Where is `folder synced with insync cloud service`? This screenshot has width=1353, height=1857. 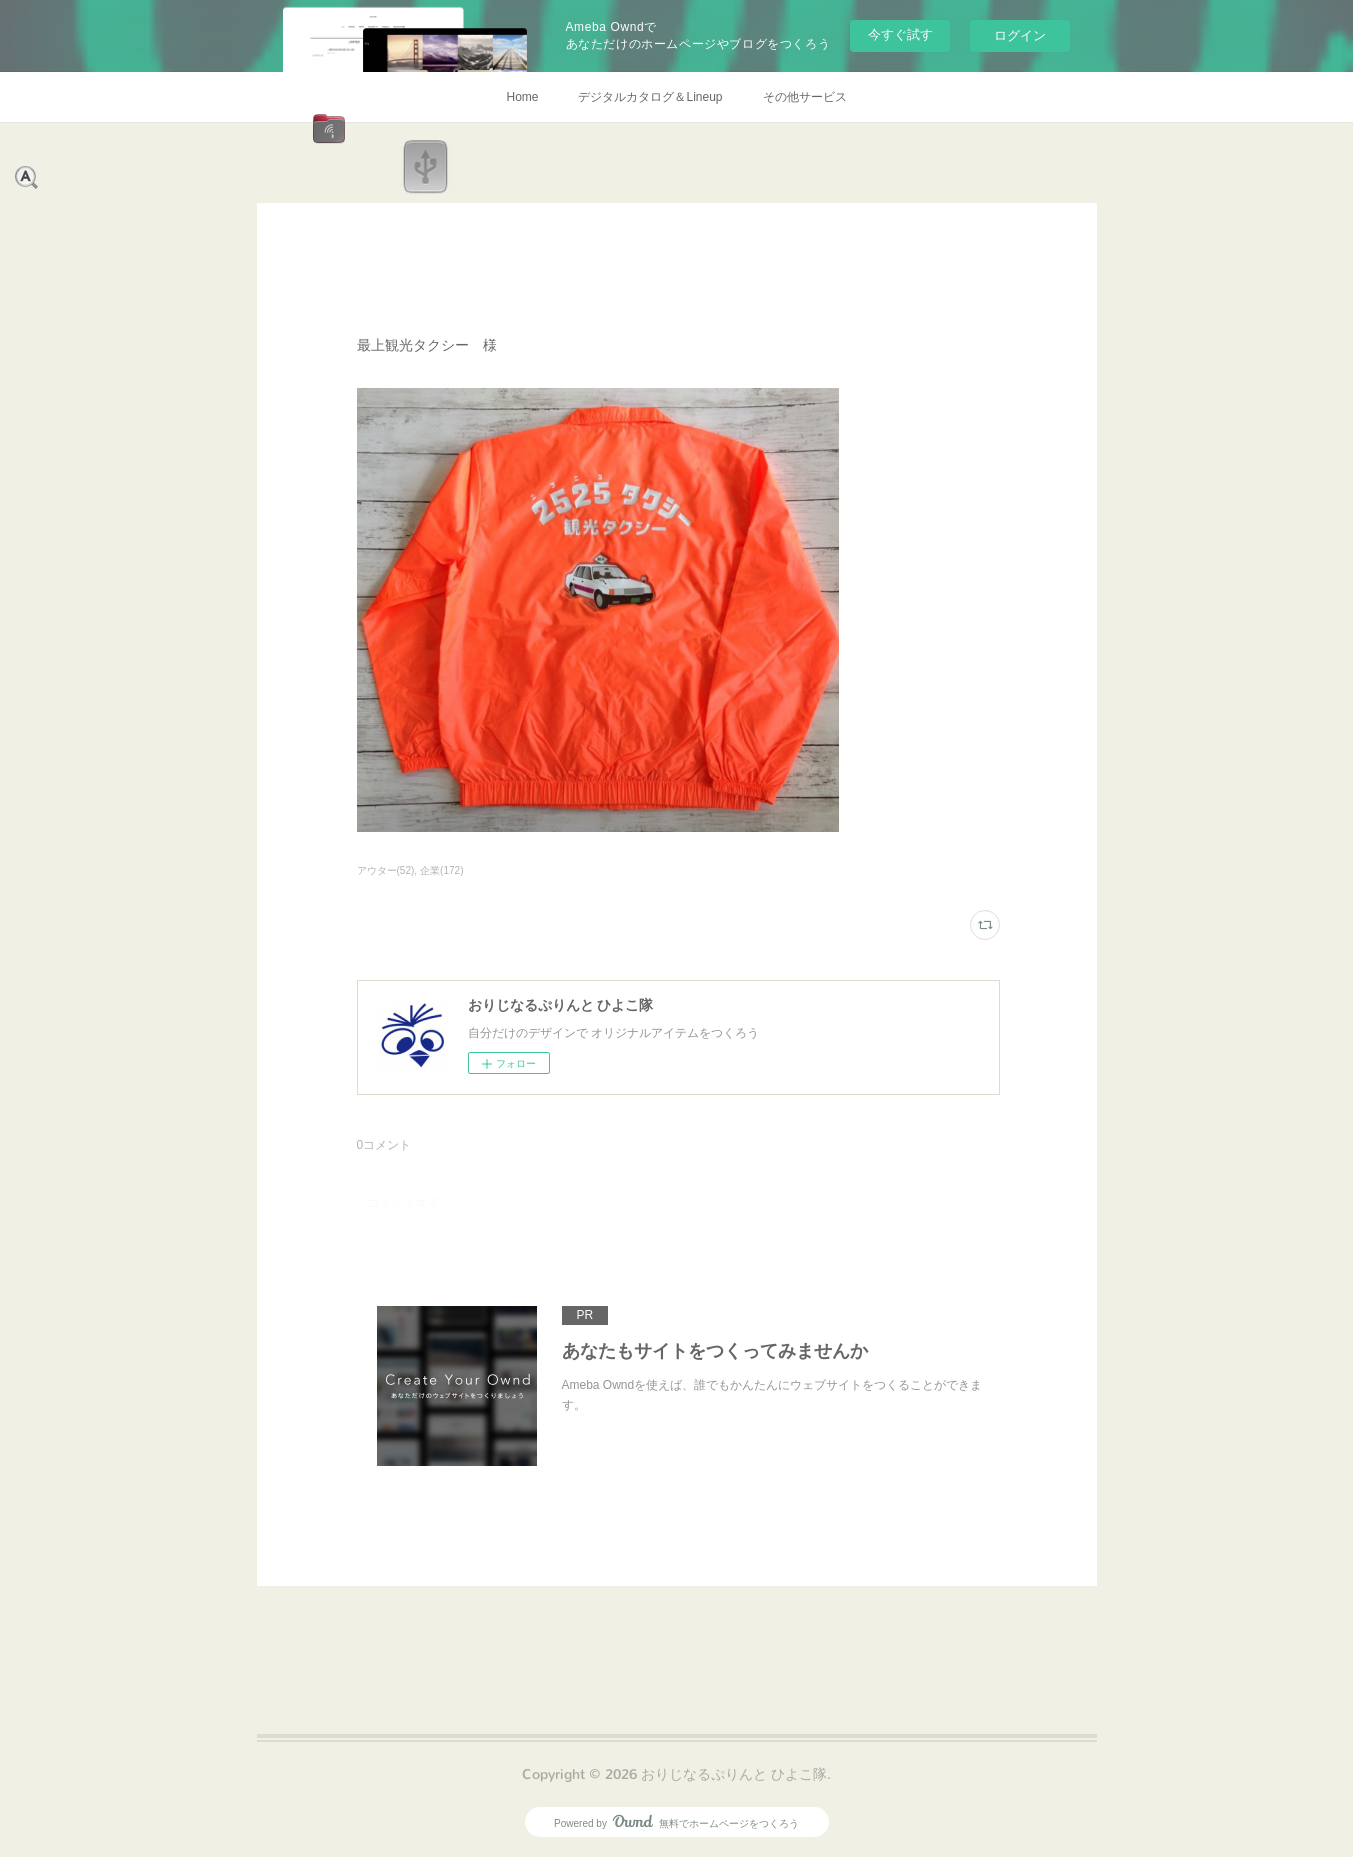 folder synced with insync cloud service is located at coordinates (329, 128).